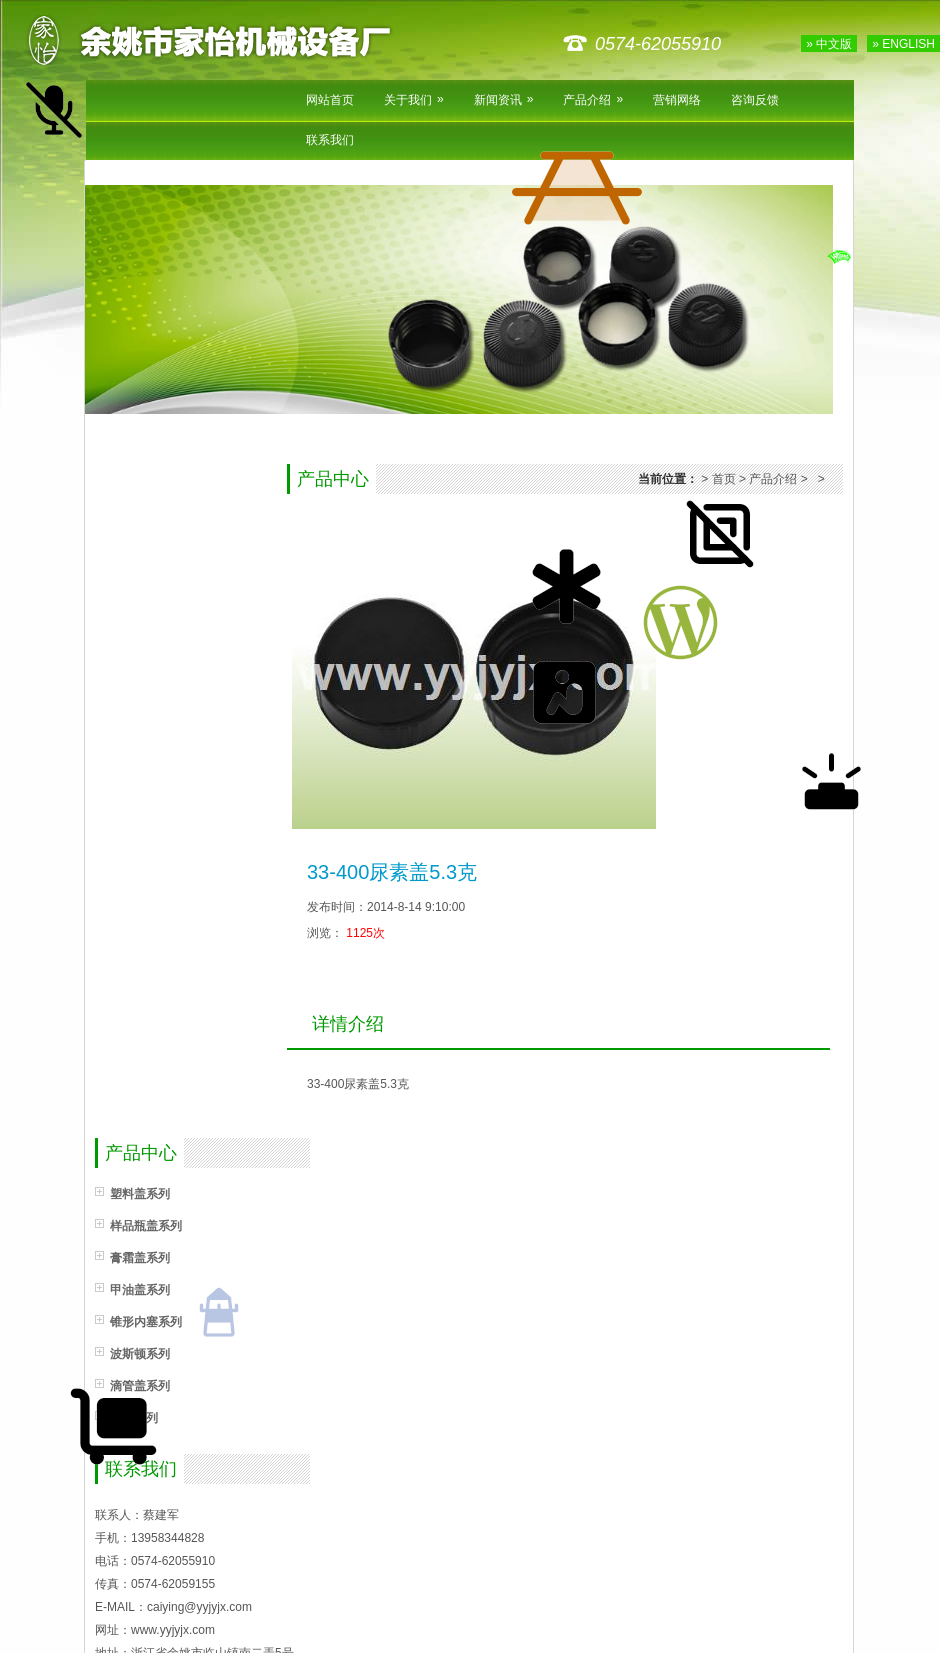 Image resolution: width=940 pixels, height=1653 pixels. What do you see at coordinates (839, 257) in the screenshot?
I see `wizards of the coast company logo` at bounding box center [839, 257].